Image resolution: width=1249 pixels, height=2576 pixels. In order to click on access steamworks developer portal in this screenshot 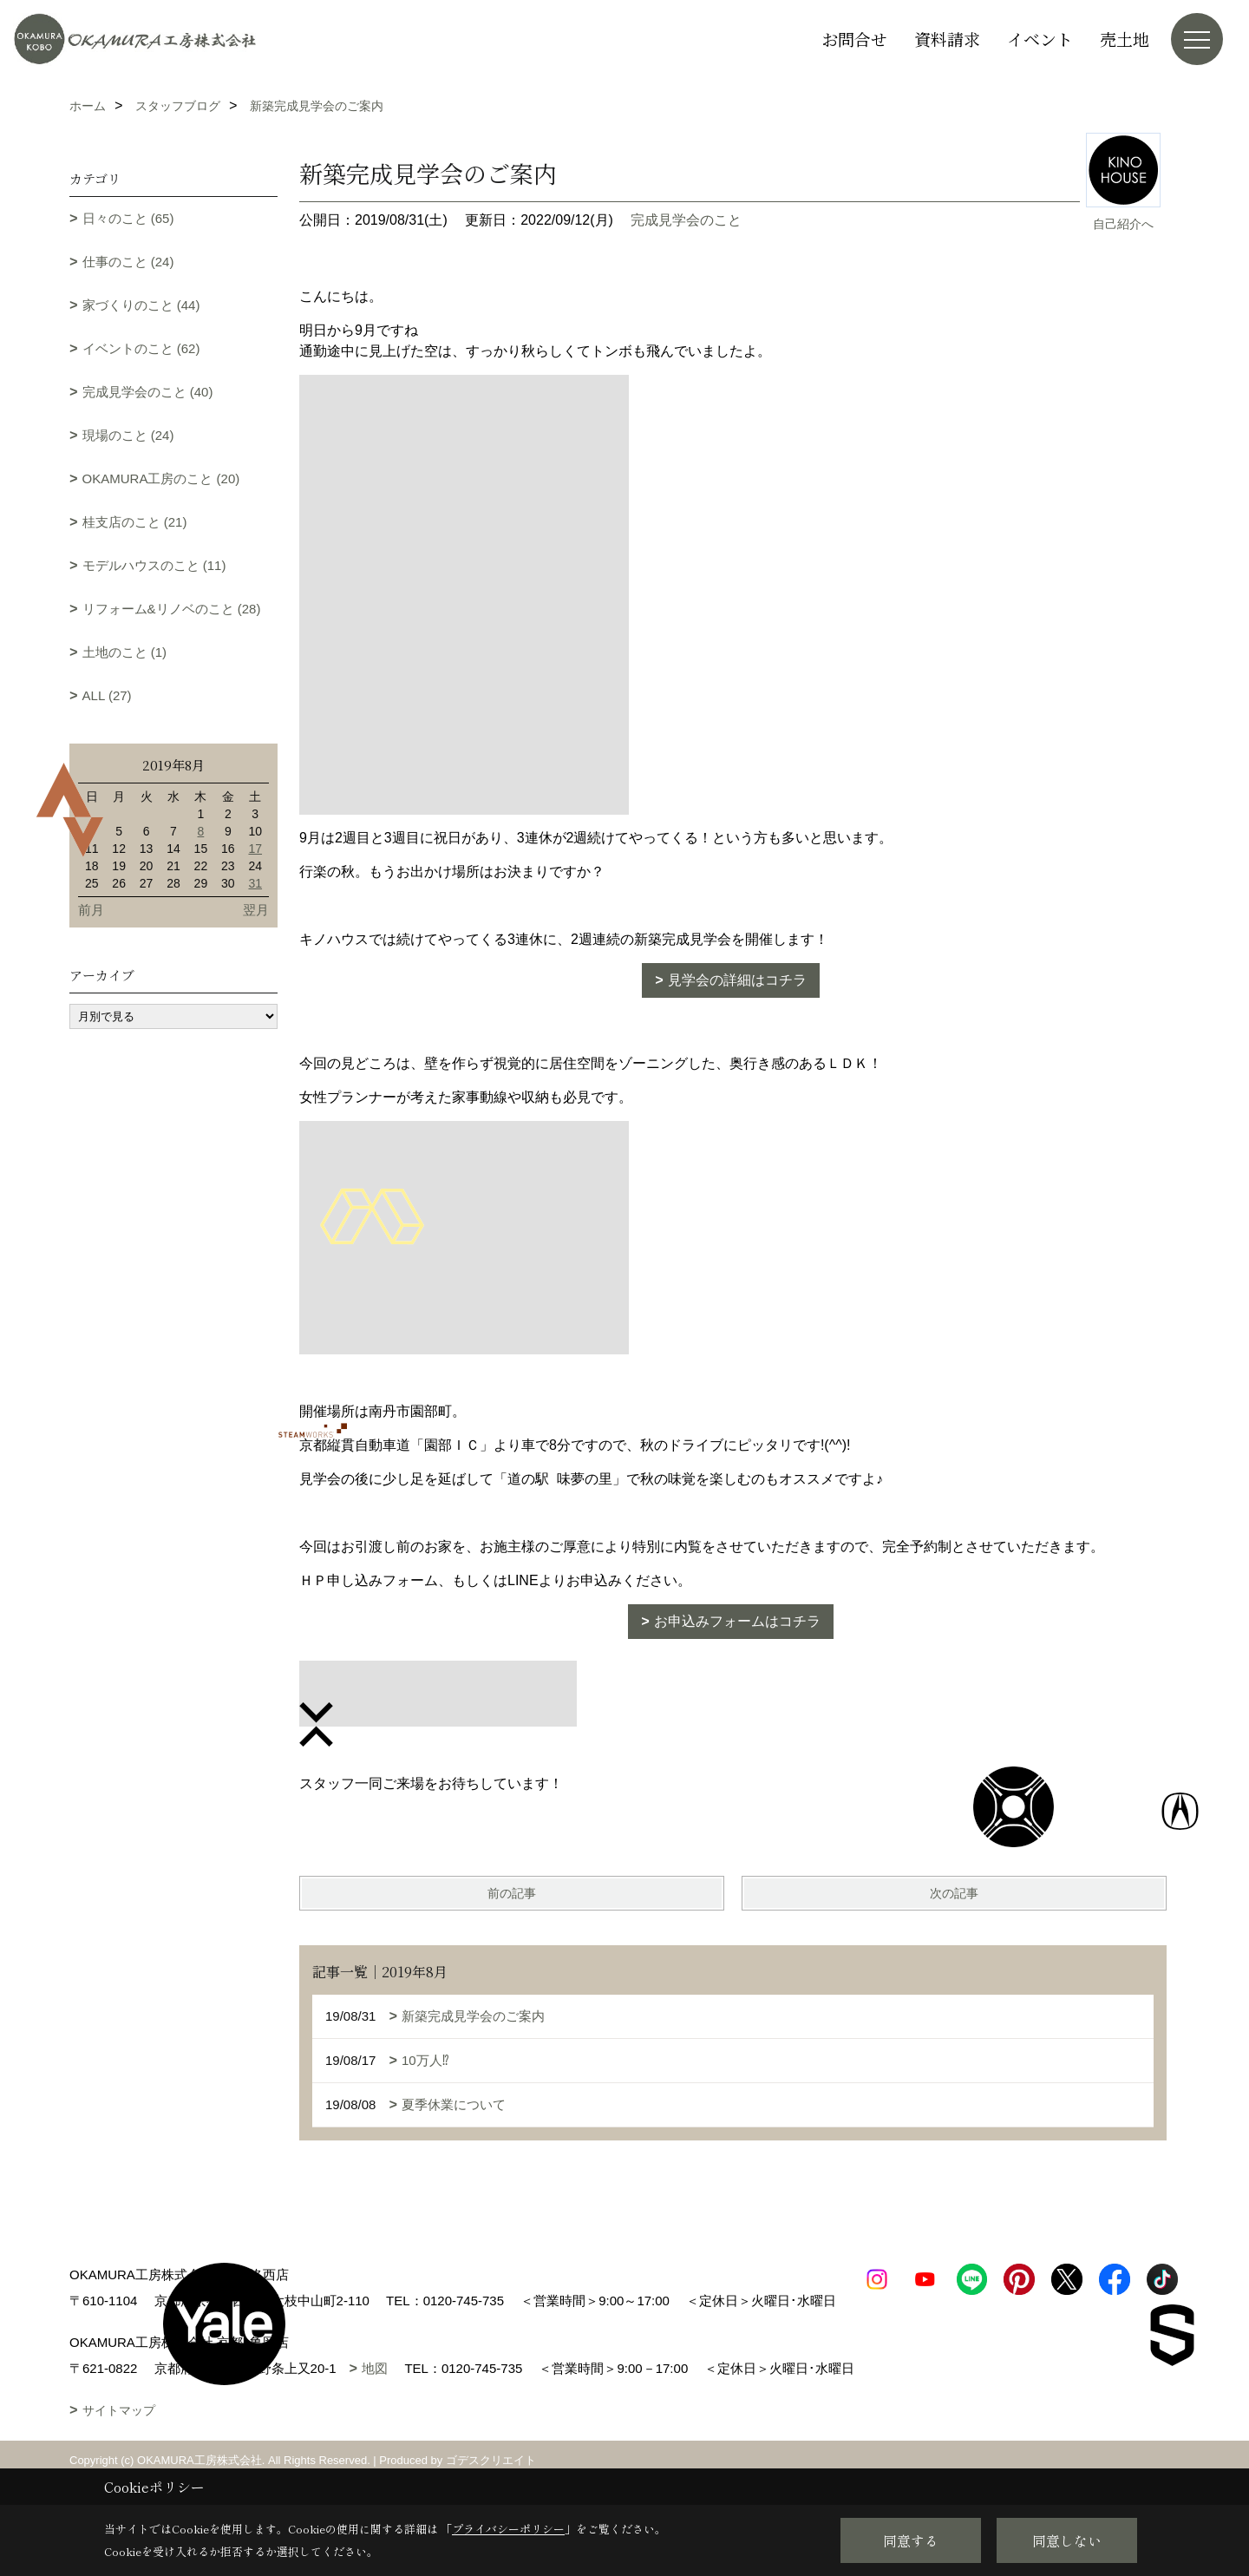, I will do `click(312, 1430)`.